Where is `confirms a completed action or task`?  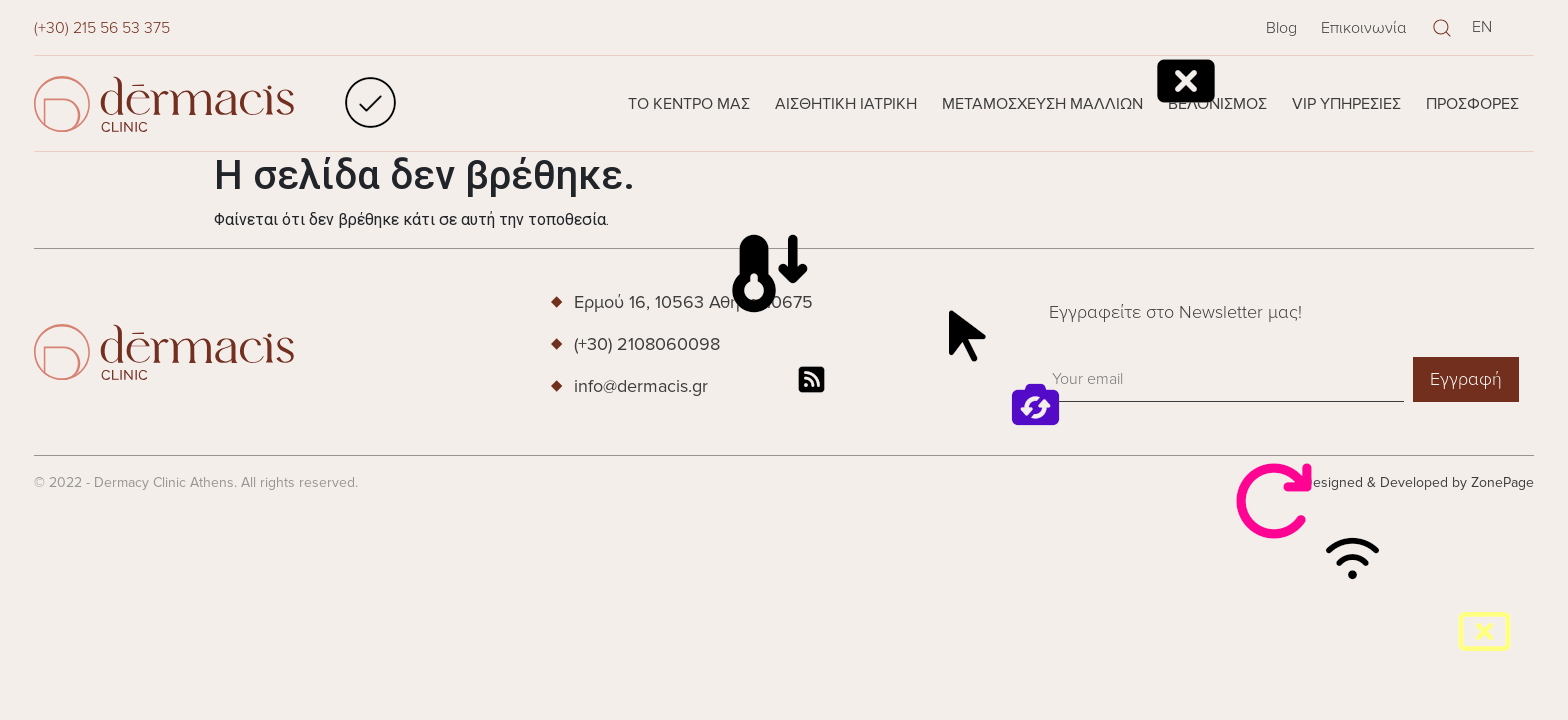
confirms a completed action or task is located at coordinates (370, 102).